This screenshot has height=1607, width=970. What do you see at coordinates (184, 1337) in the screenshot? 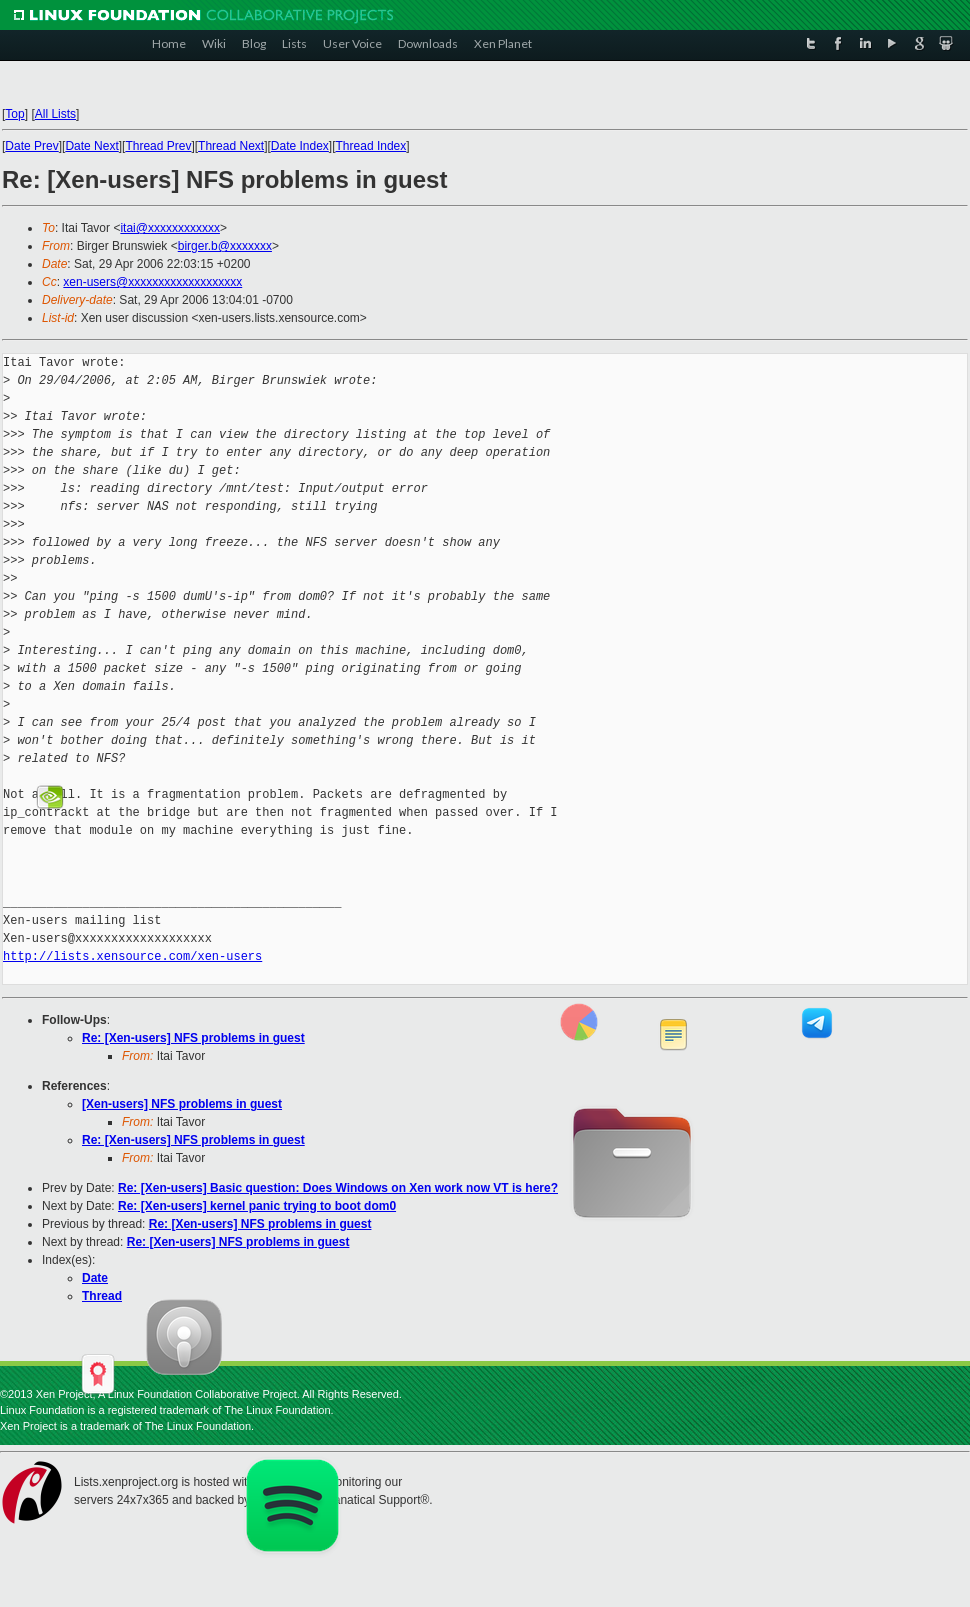
I see `open the Podcasts app` at bounding box center [184, 1337].